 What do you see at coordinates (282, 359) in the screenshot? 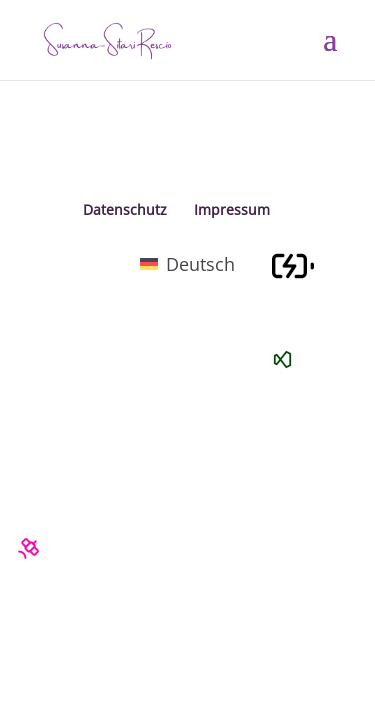
I see `open visual studio application` at bounding box center [282, 359].